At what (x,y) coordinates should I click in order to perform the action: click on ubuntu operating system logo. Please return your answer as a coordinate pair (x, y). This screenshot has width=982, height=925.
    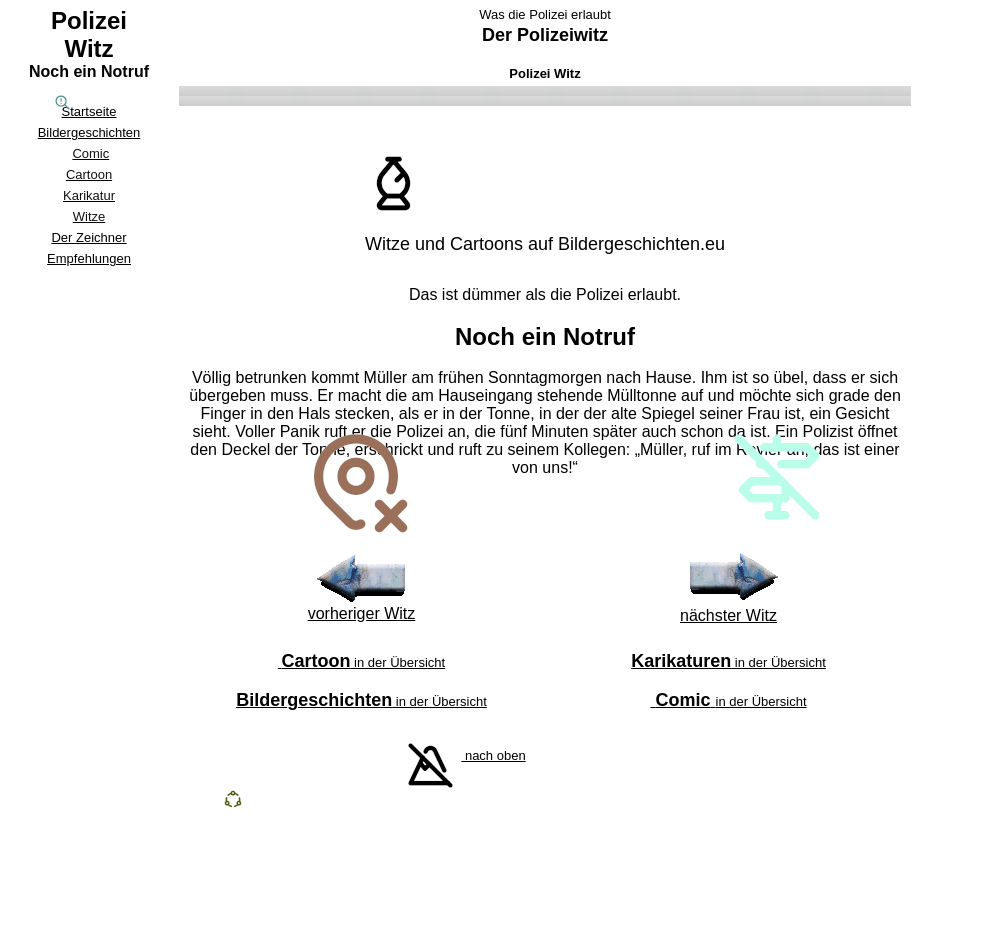
    Looking at the image, I should click on (233, 799).